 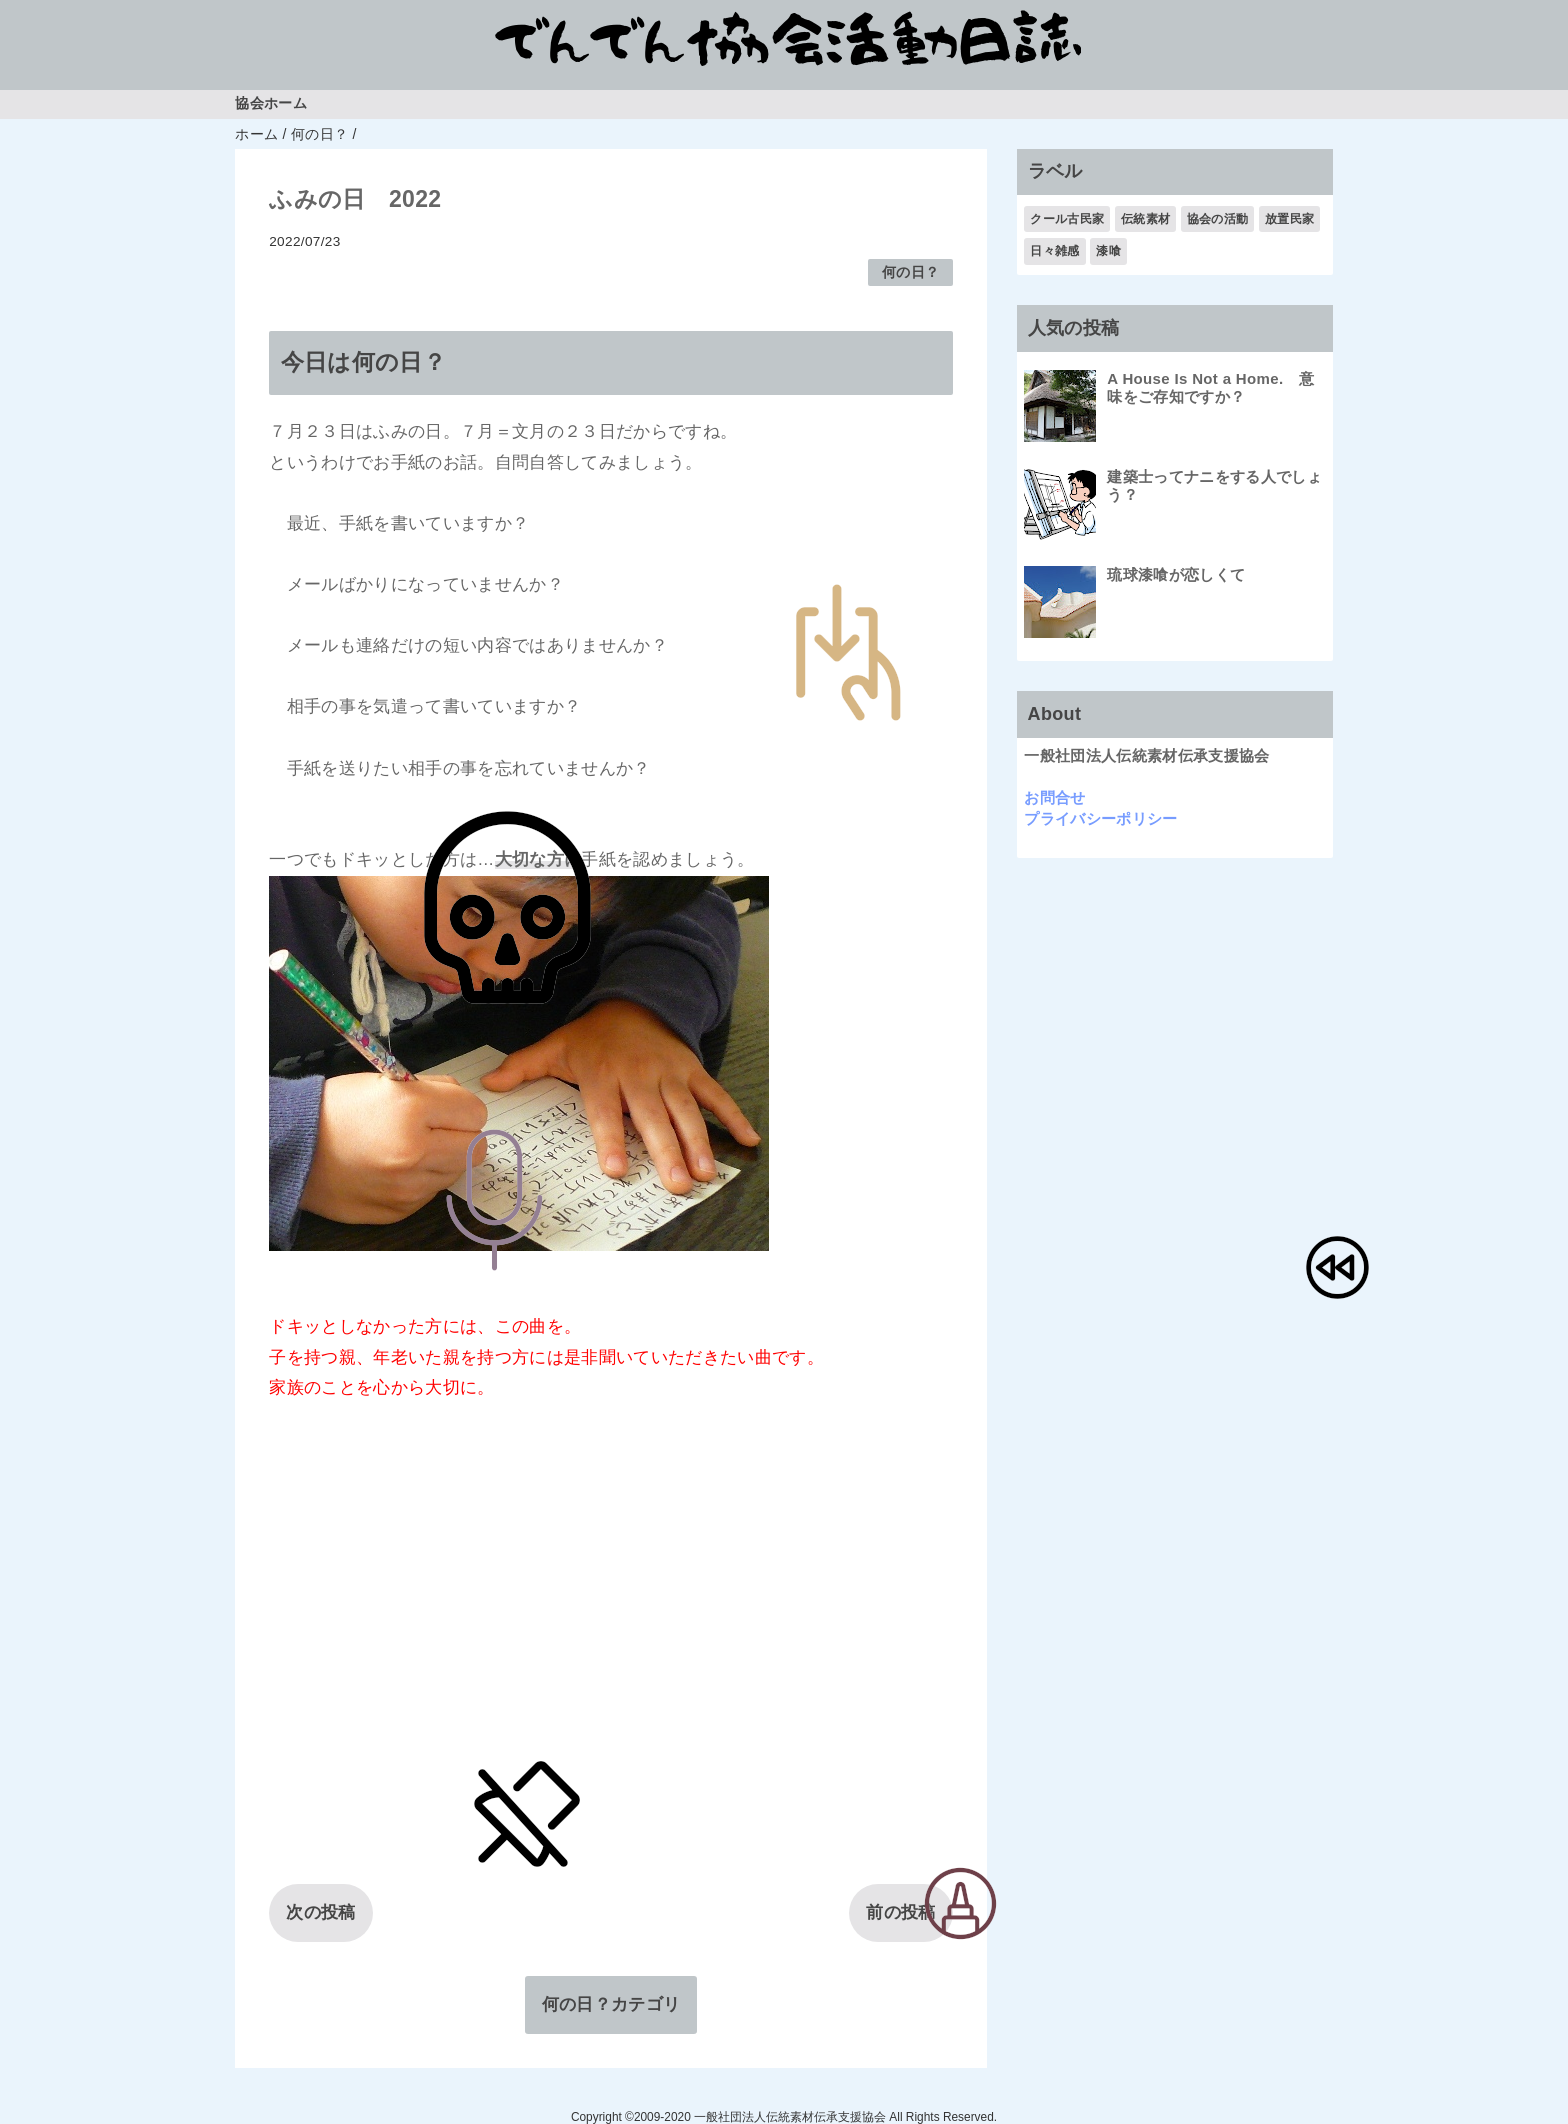 What do you see at coordinates (841, 652) in the screenshot?
I see `withdraw funds or cash out` at bounding box center [841, 652].